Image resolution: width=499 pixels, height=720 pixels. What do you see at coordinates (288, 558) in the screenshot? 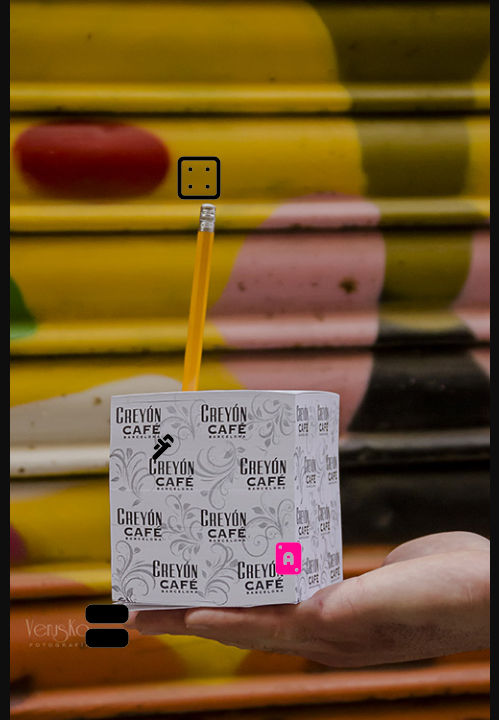
I see `ace playing card in a card game app` at bounding box center [288, 558].